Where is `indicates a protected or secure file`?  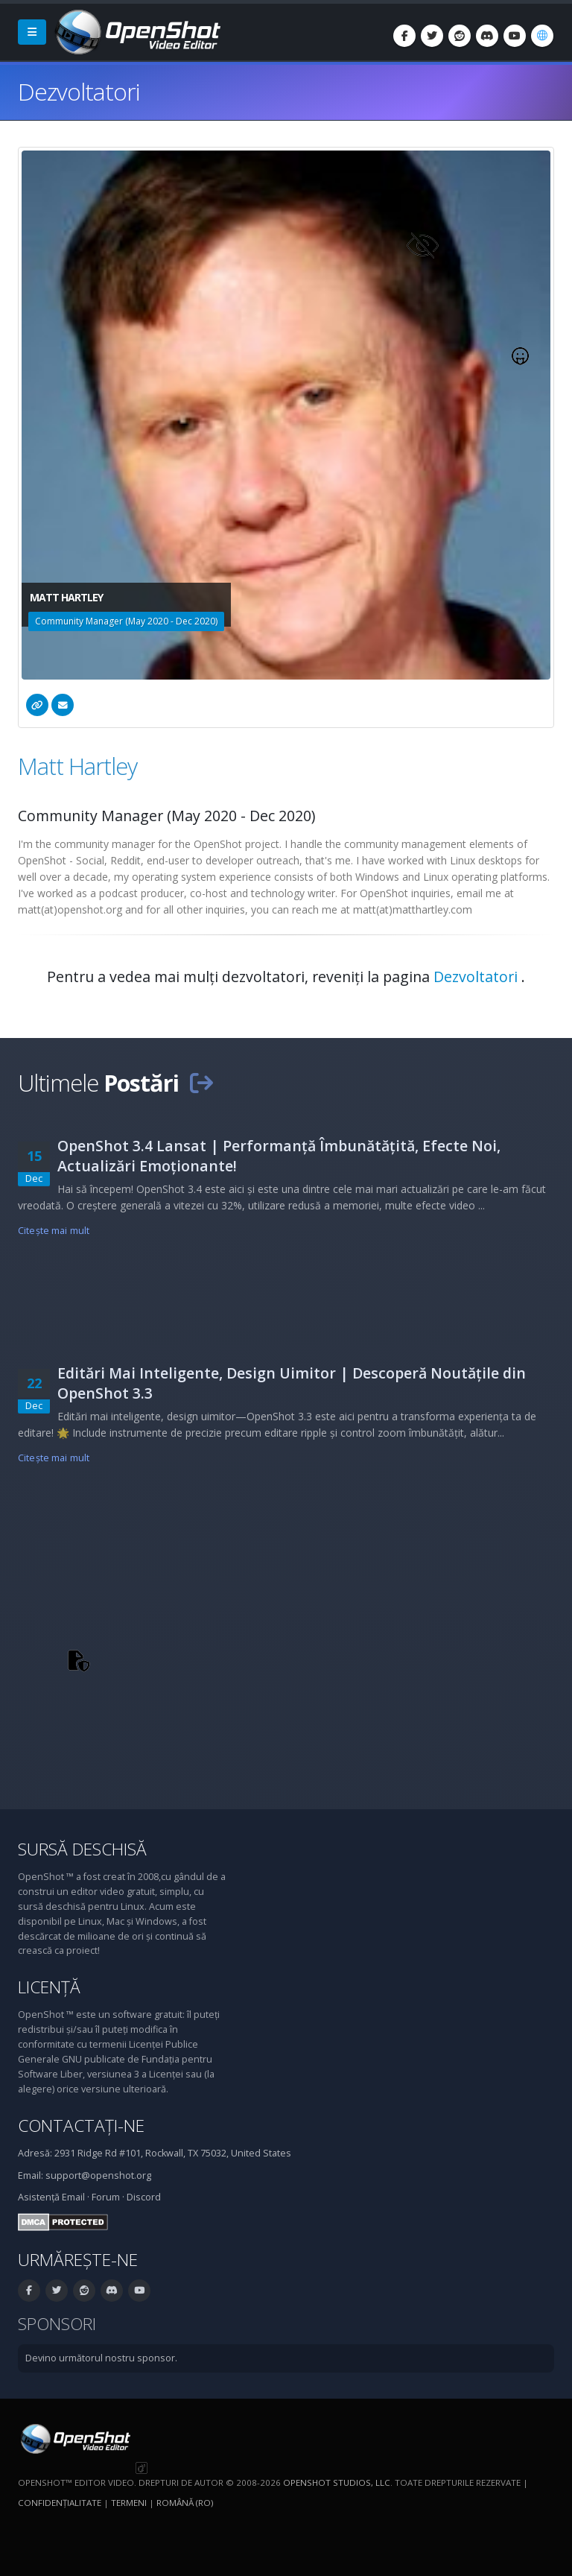 indicates a protected or secure file is located at coordinates (78, 1660).